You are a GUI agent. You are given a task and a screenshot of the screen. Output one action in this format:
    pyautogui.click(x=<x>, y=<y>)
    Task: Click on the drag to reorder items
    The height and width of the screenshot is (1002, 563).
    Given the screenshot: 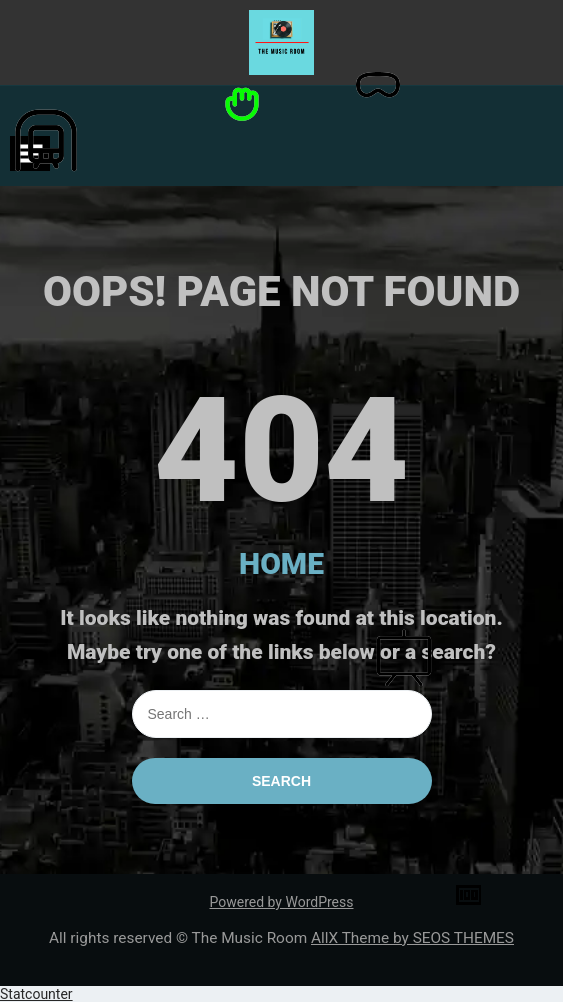 What is the action you would take?
    pyautogui.click(x=242, y=100)
    